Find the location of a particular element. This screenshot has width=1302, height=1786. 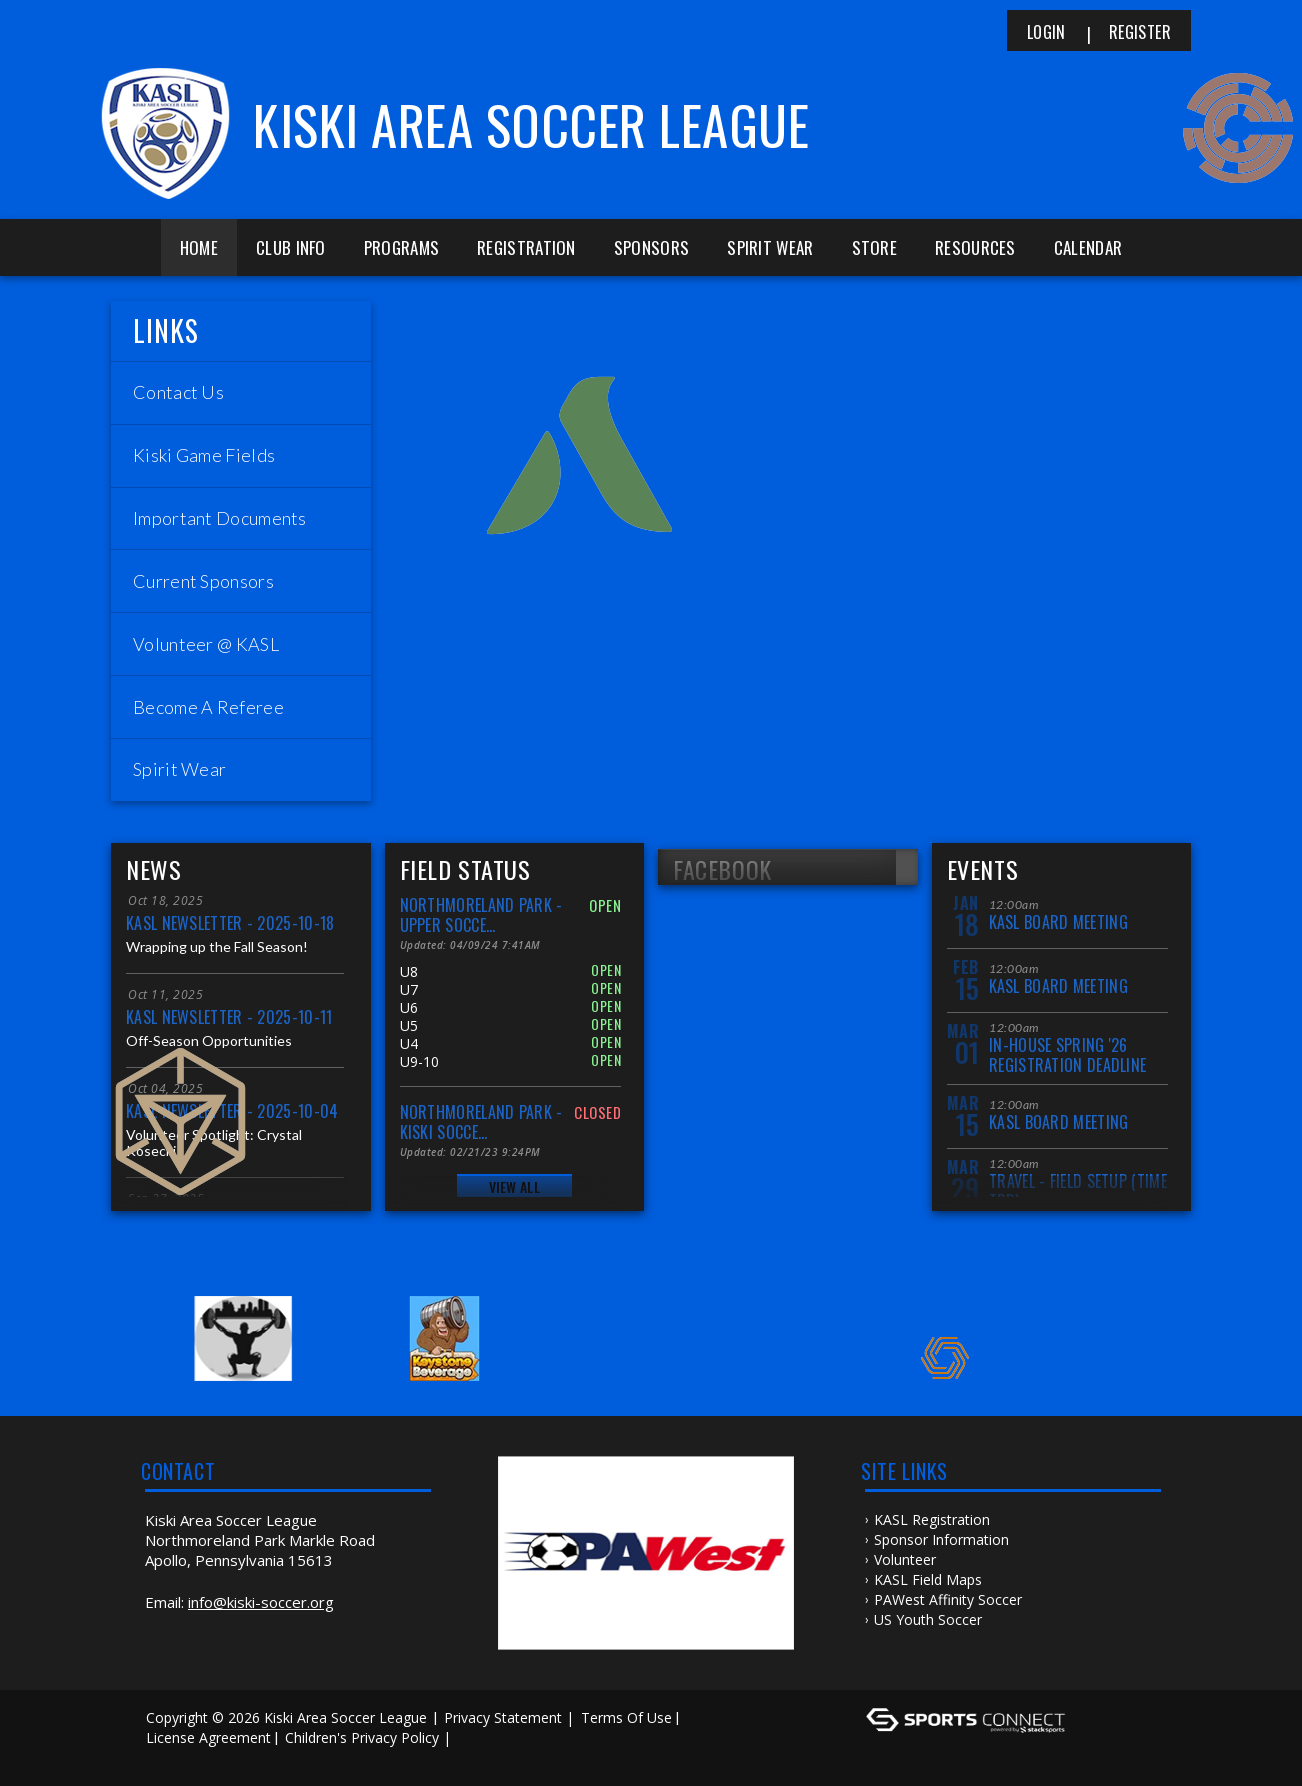

akasa air airline logo is located at coordinates (579, 455).